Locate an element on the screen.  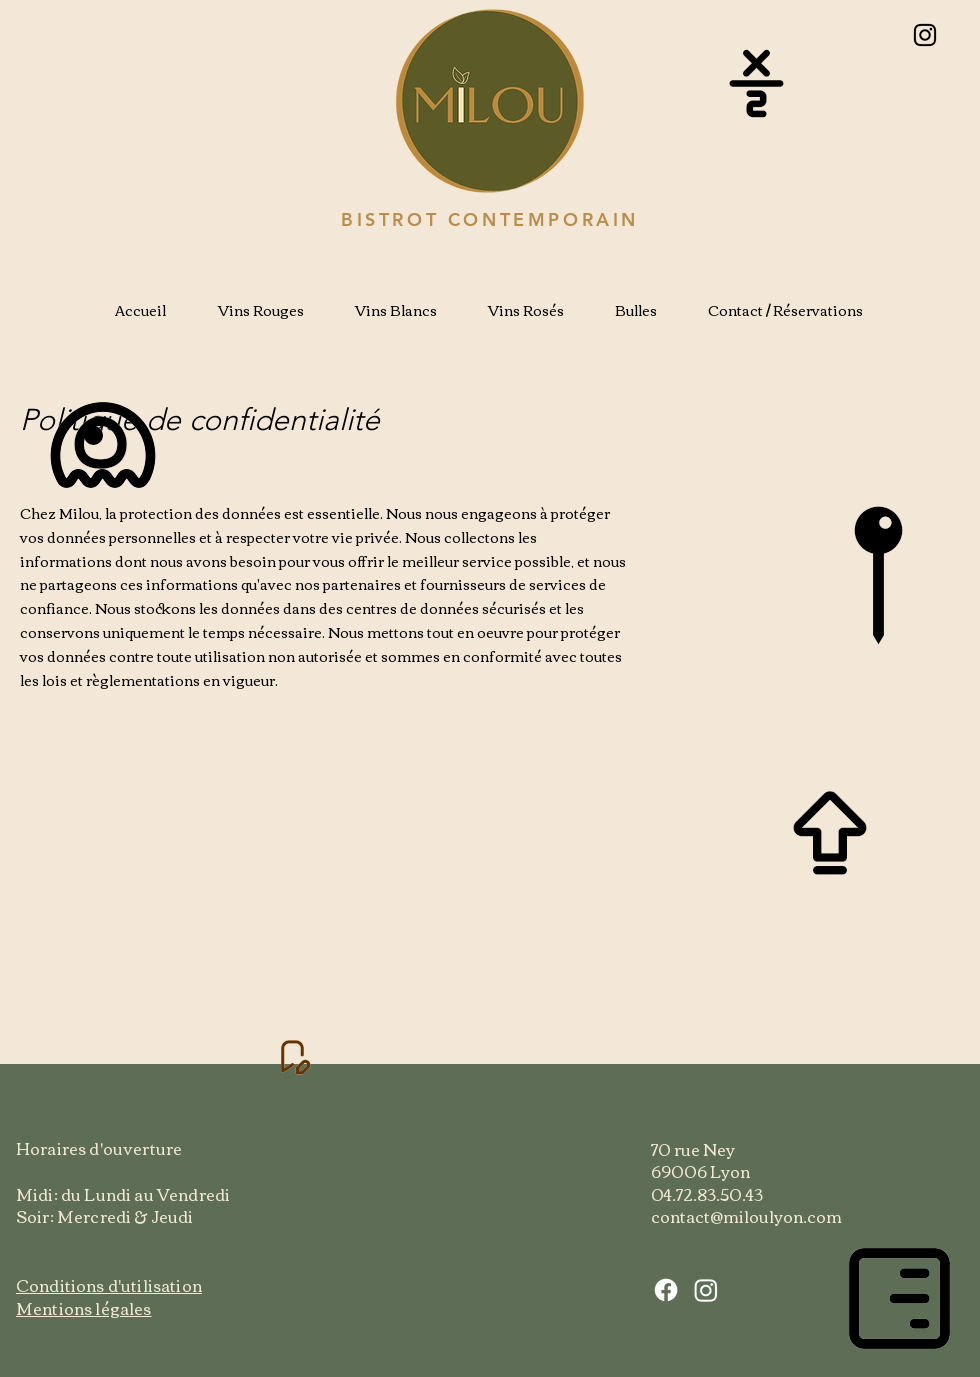
align content to the right with full height stretch is located at coordinates (899, 1298).